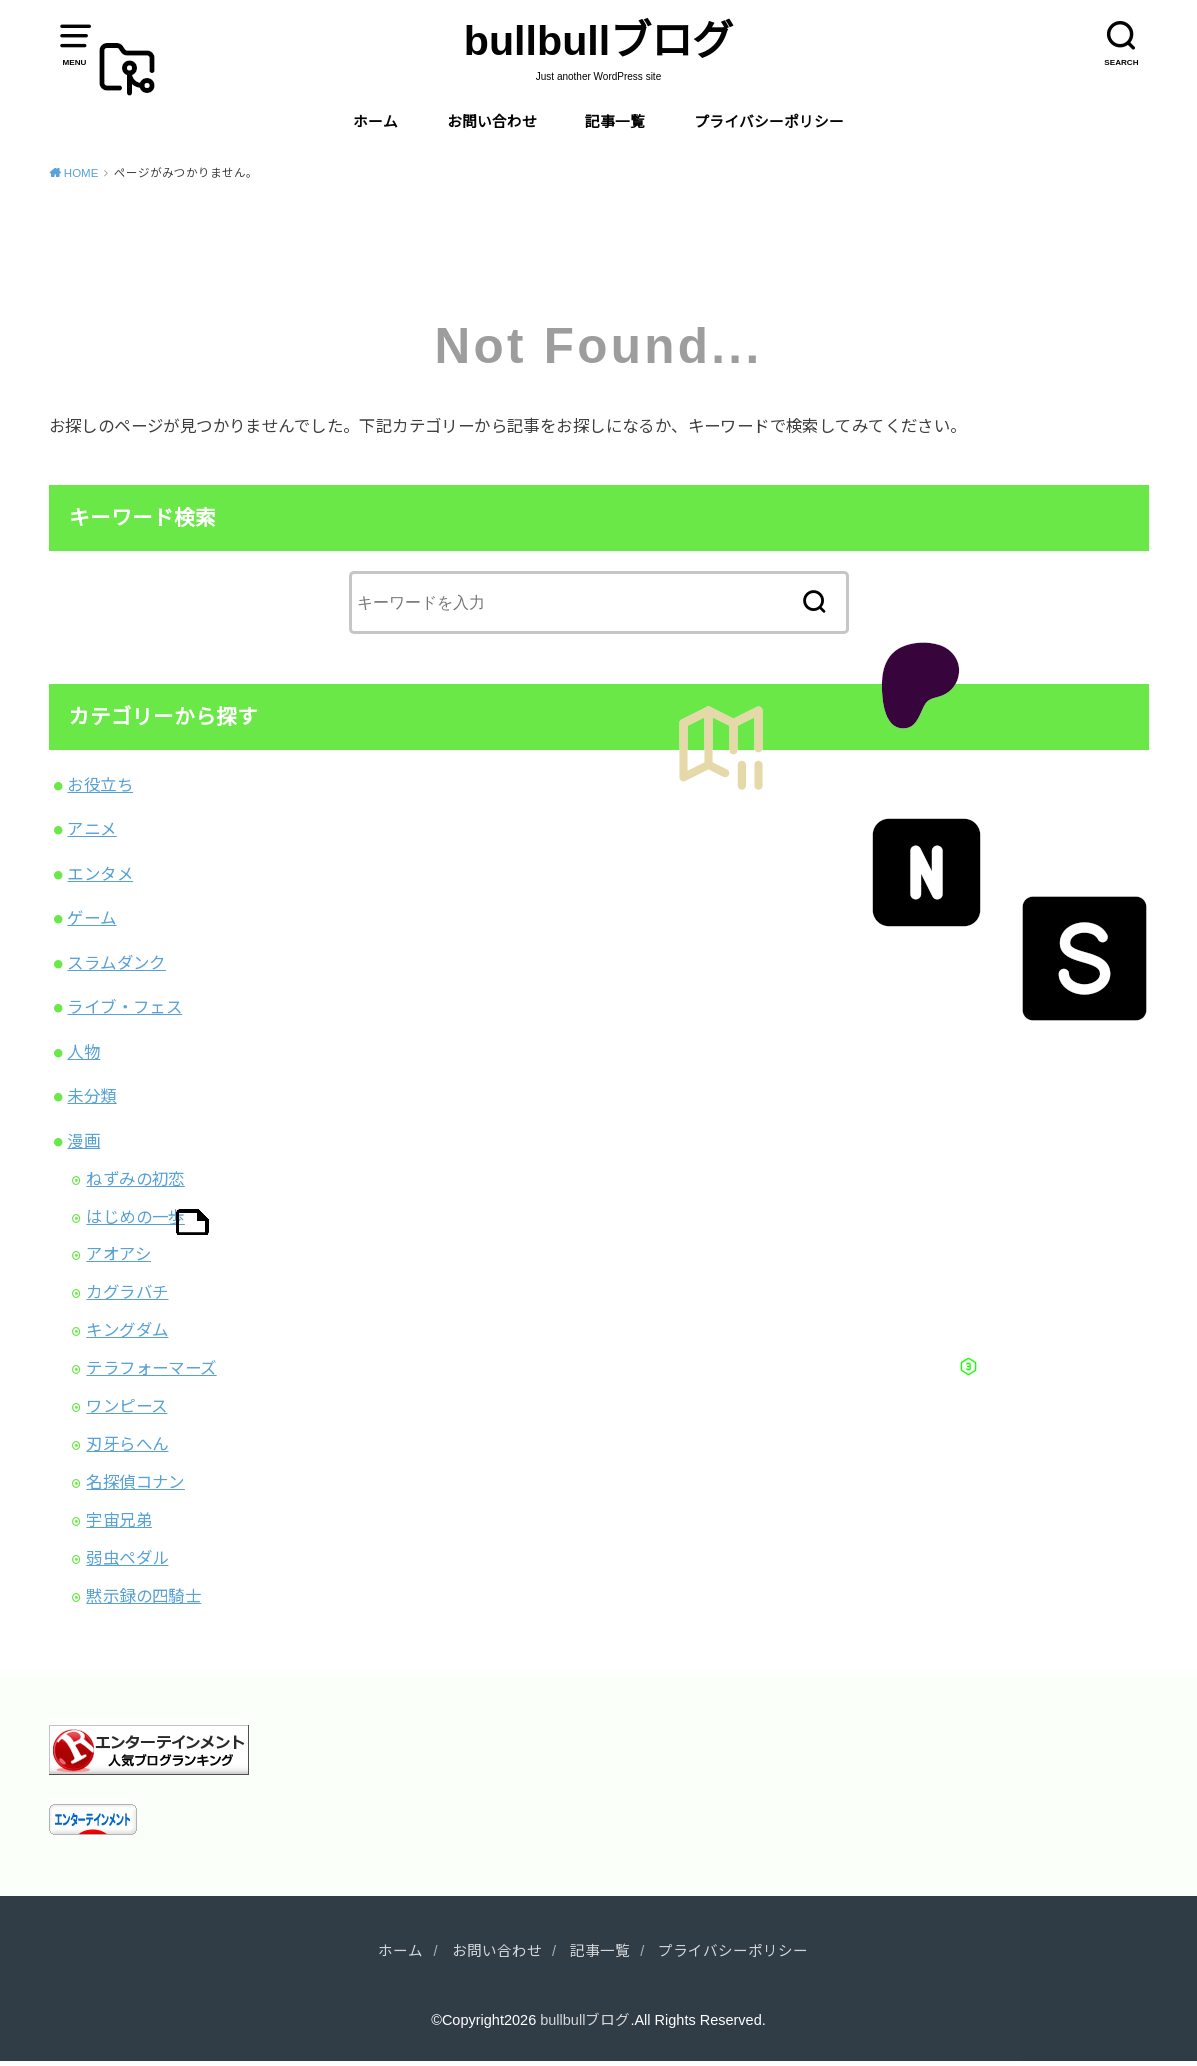 This screenshot has width=1197, height=2066. I want to click on create a new note, so click(192, 1222).